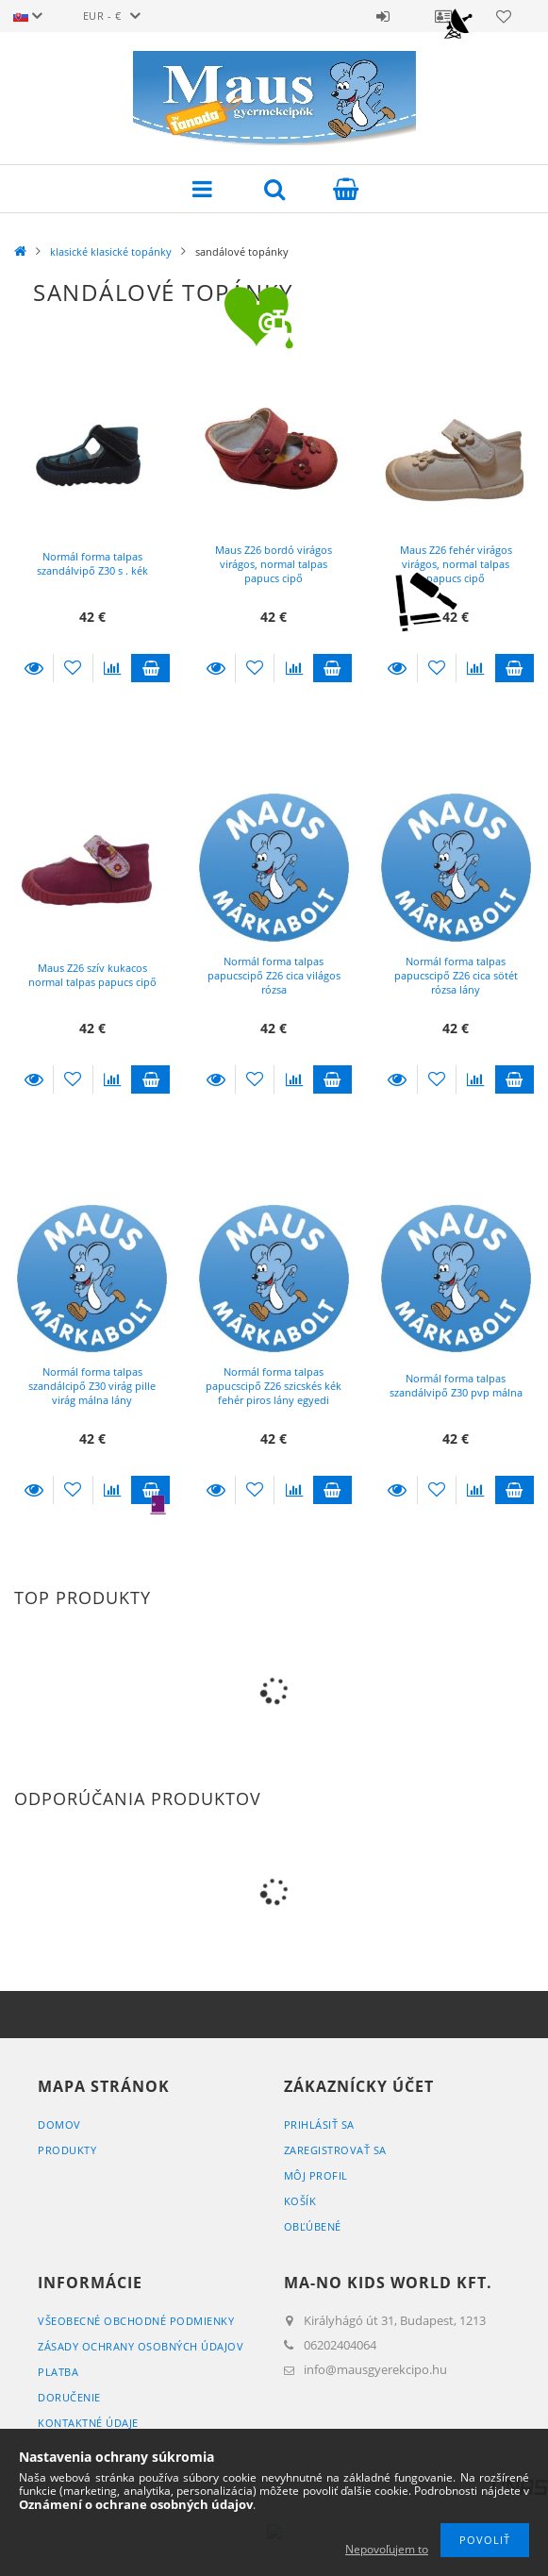 Image resolution: width=548 pixels, height=2576 pixels. Describe the element at coordinates (258, 314) in the screenshot. I see `tap into health or life resources` at that location.